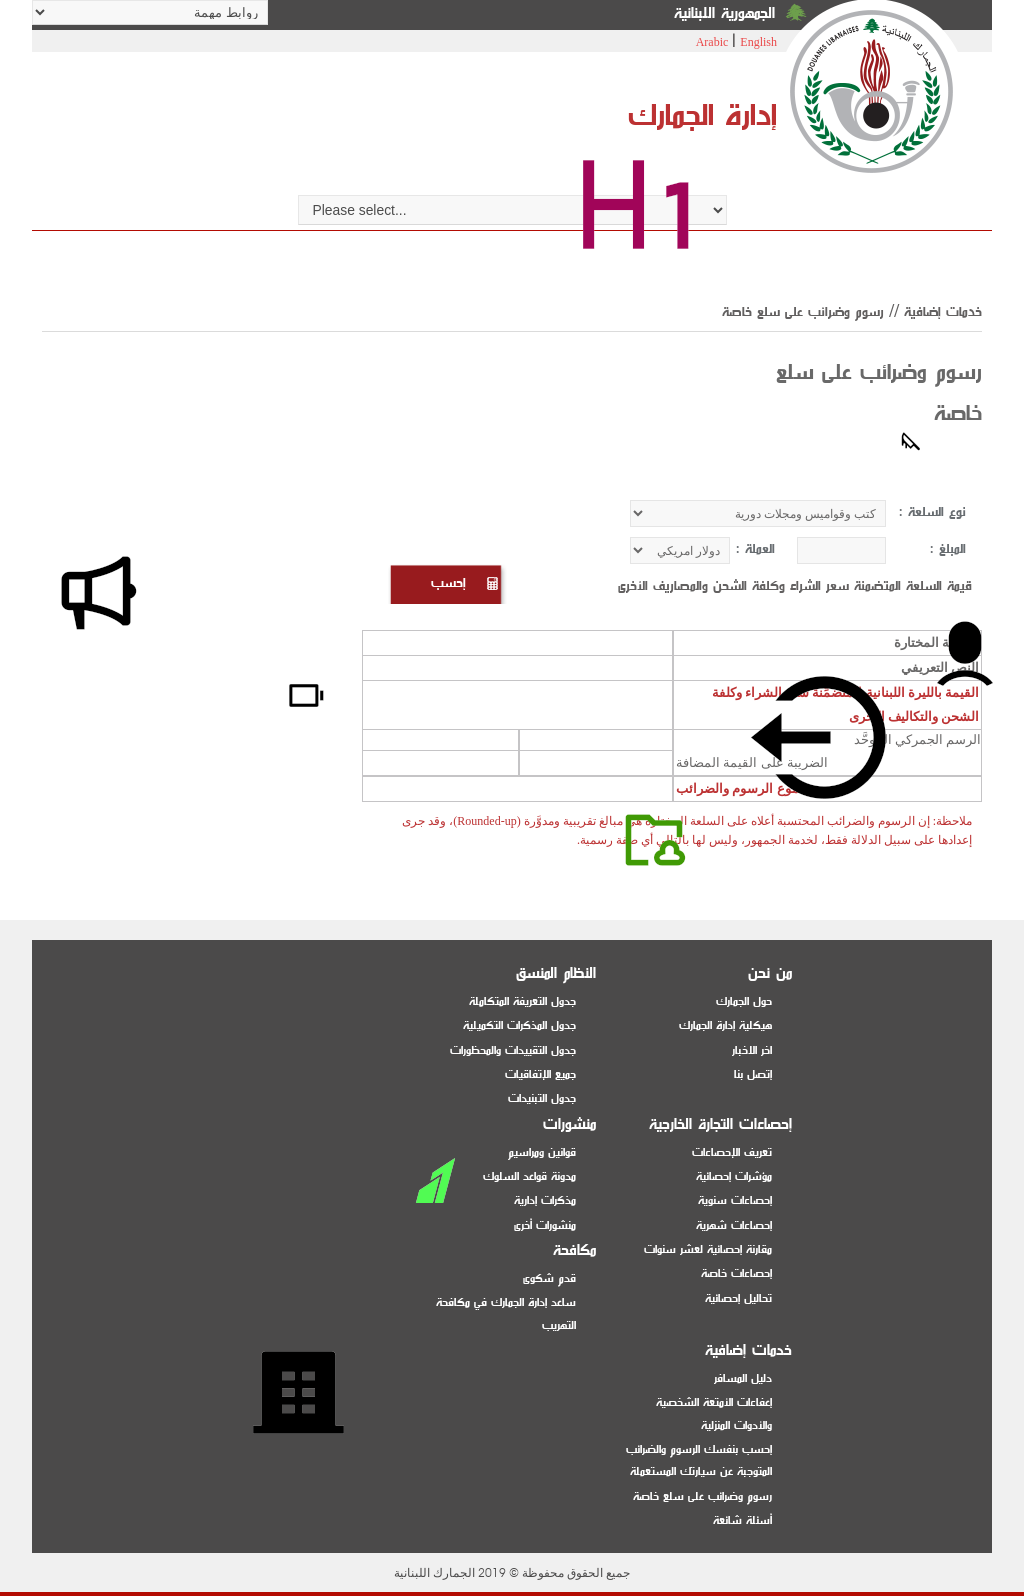 The image size is (1024, 1596). What do you see at coordinates (305, 695) in the screenshot?
I see `view current battery level` at bounding box center [305, 695].